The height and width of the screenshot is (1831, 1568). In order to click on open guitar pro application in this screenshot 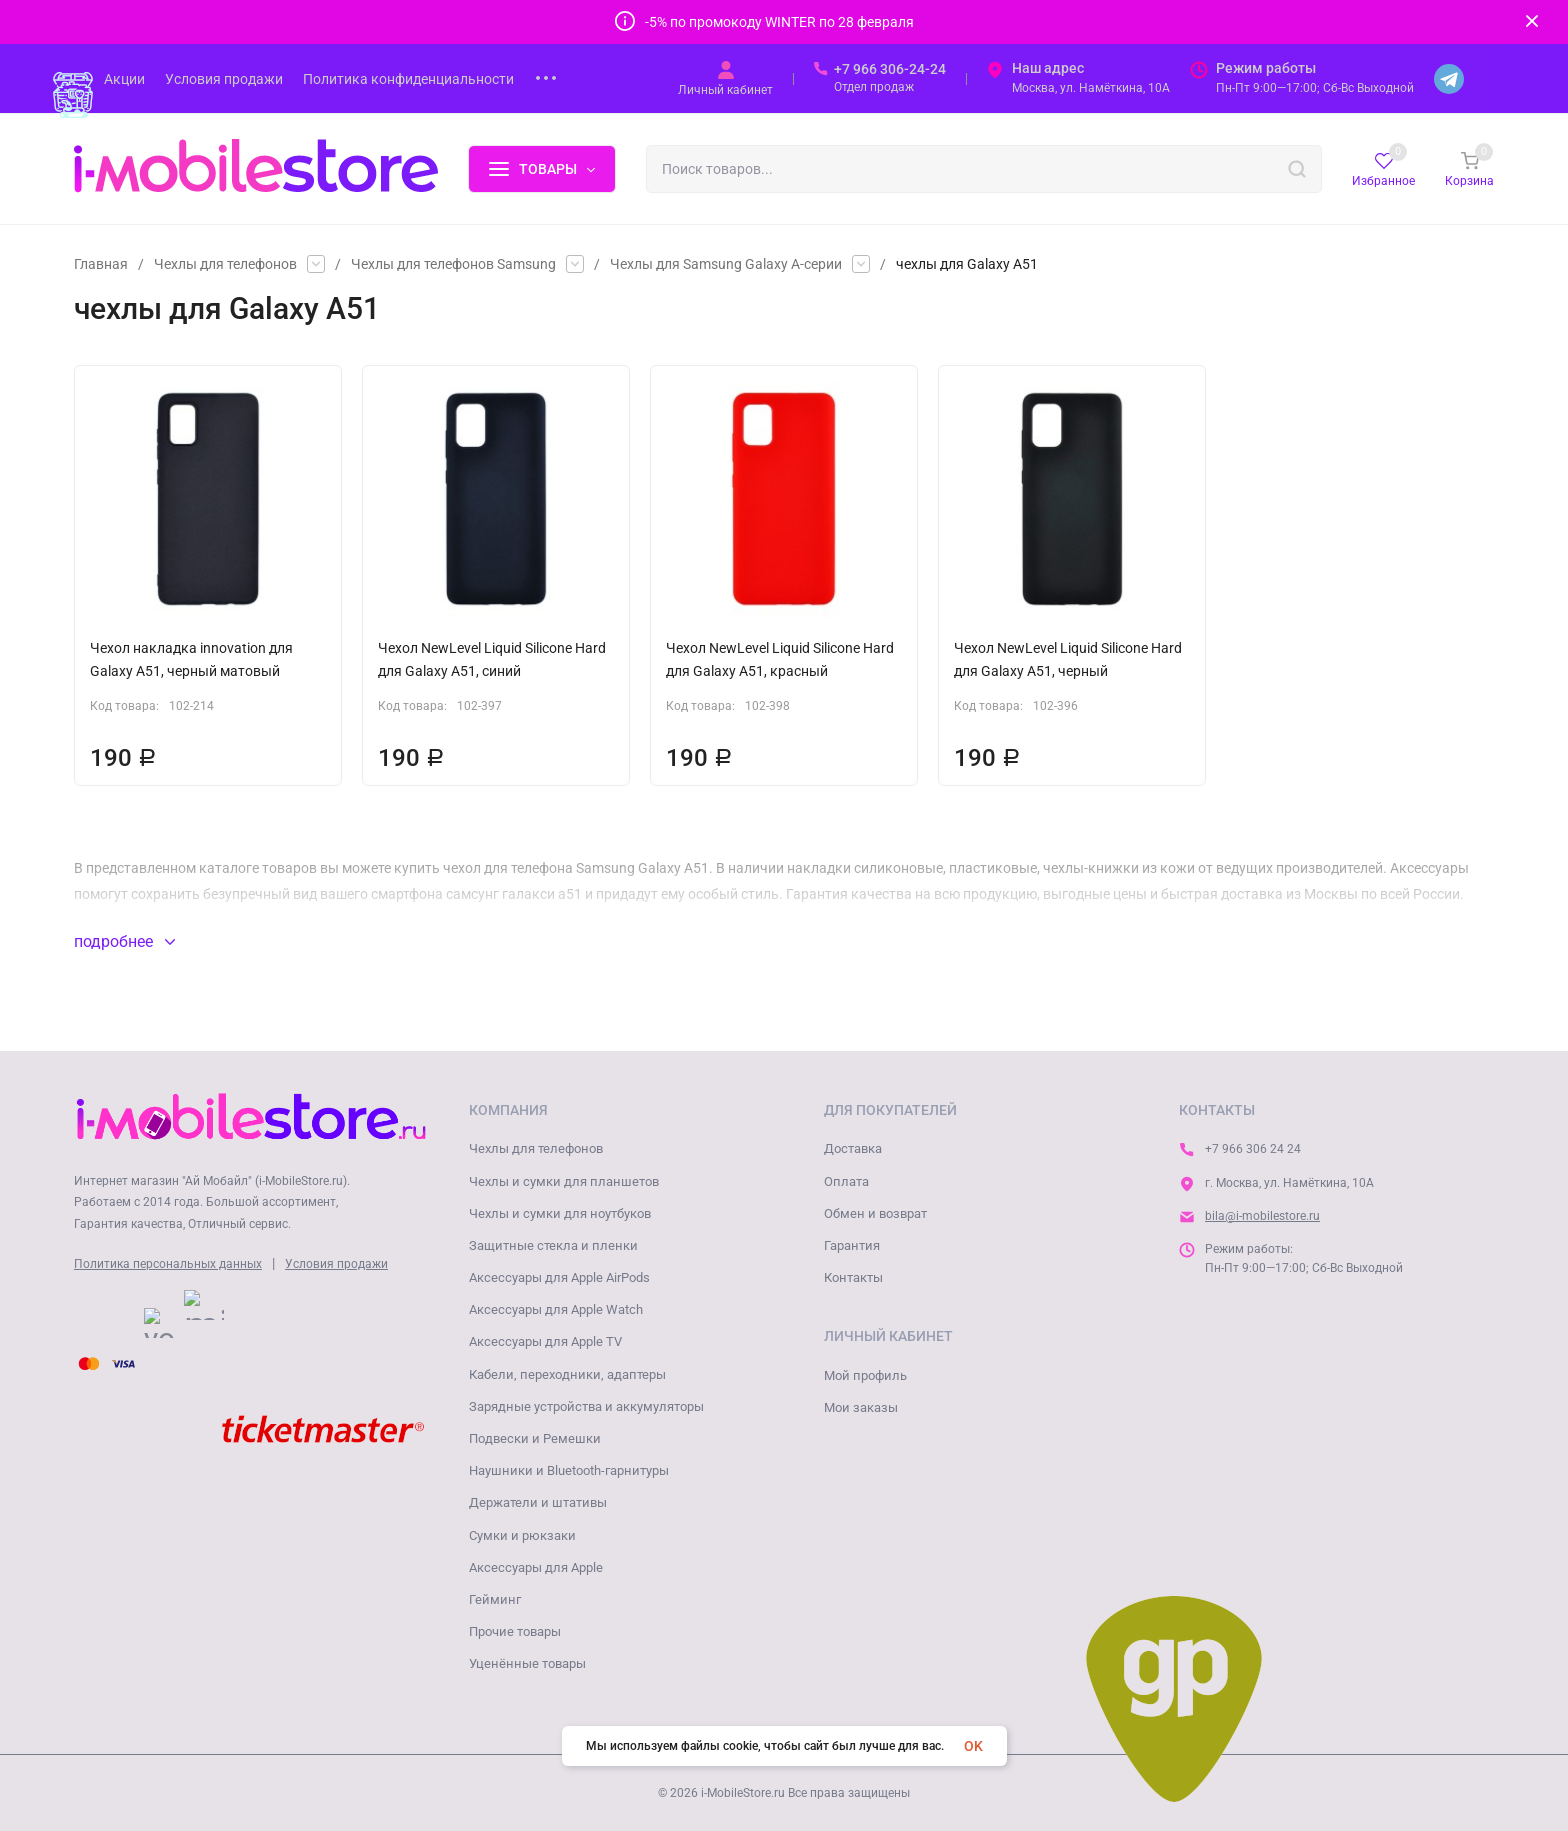, I will do `click(1174, 1699)`.